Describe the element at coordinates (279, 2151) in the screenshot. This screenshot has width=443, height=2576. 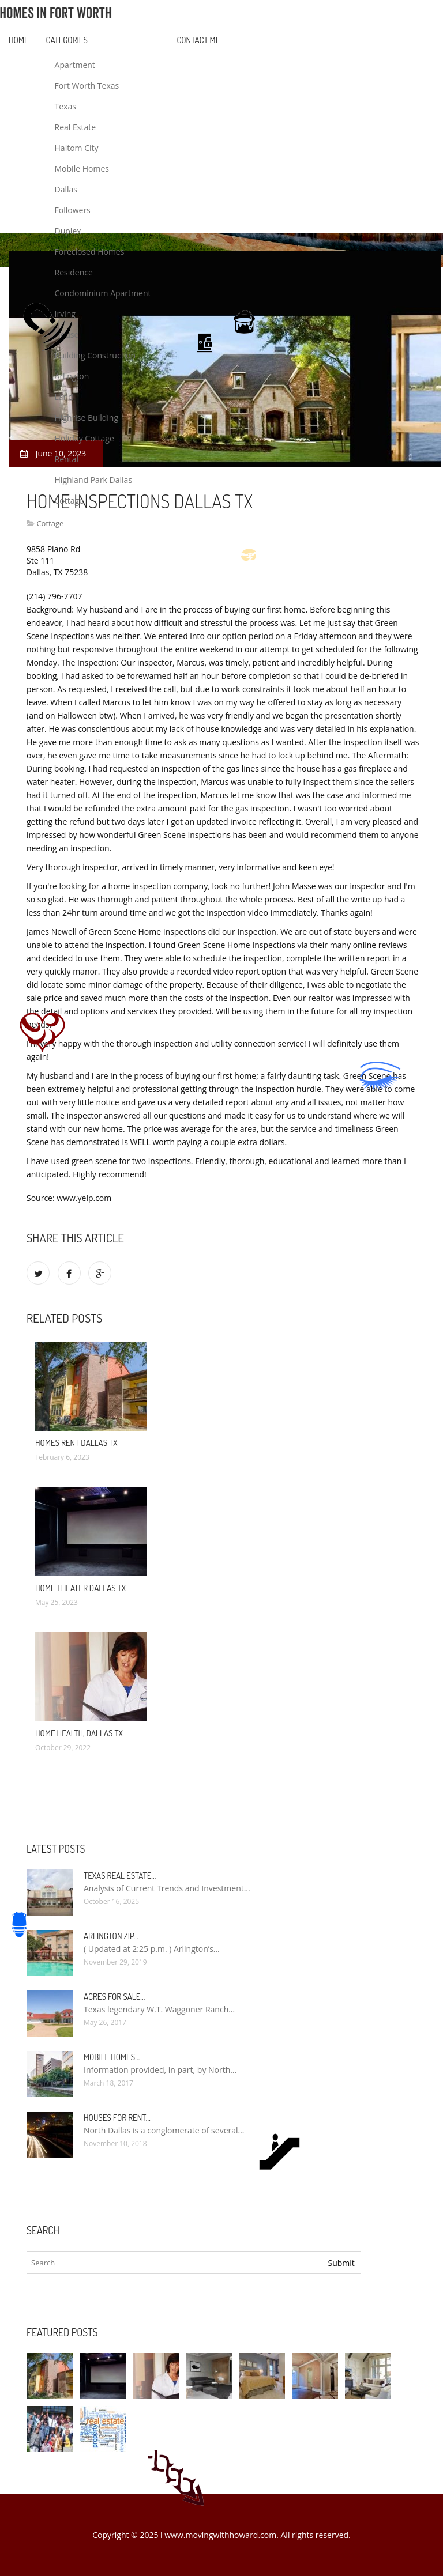
I see `indicates escalator location in a building or transit map` at that location.